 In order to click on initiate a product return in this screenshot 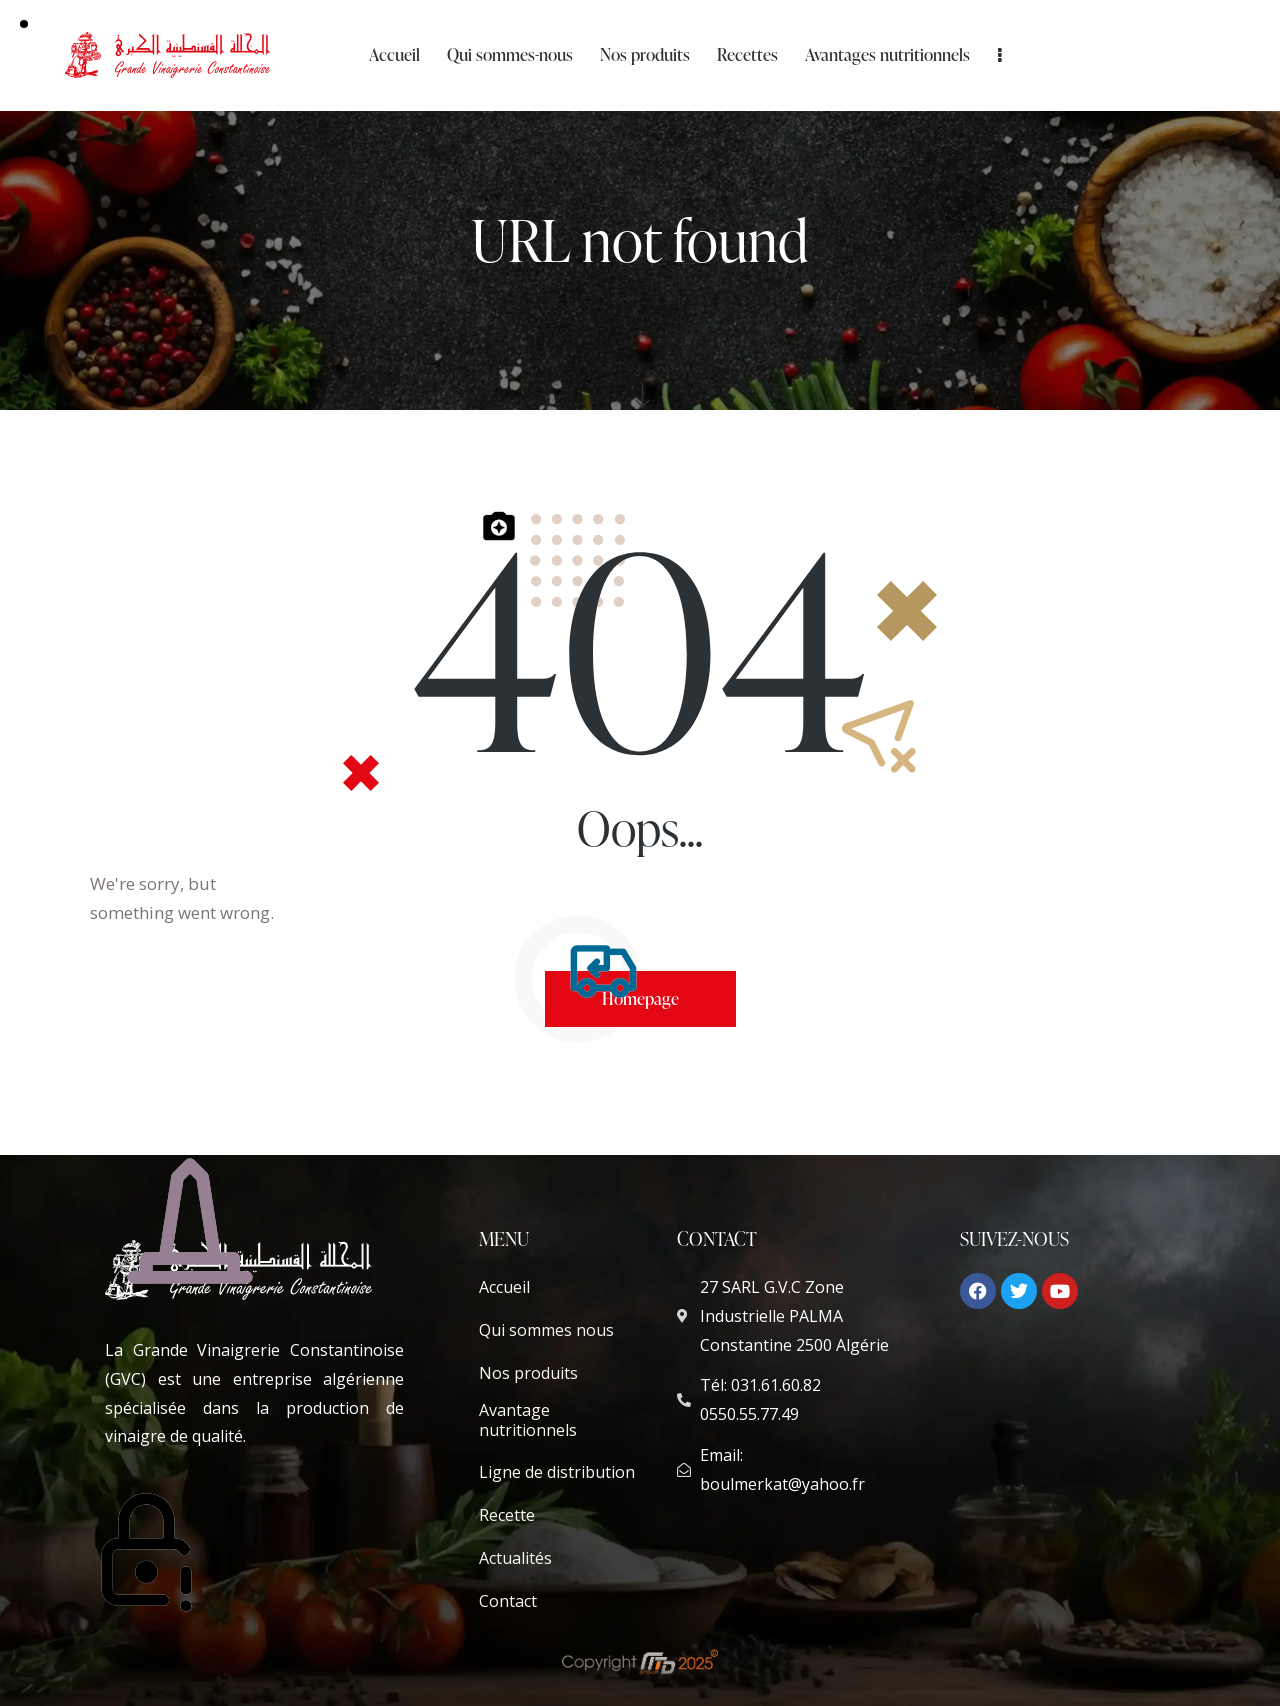, I will do `click(603, 971)`.